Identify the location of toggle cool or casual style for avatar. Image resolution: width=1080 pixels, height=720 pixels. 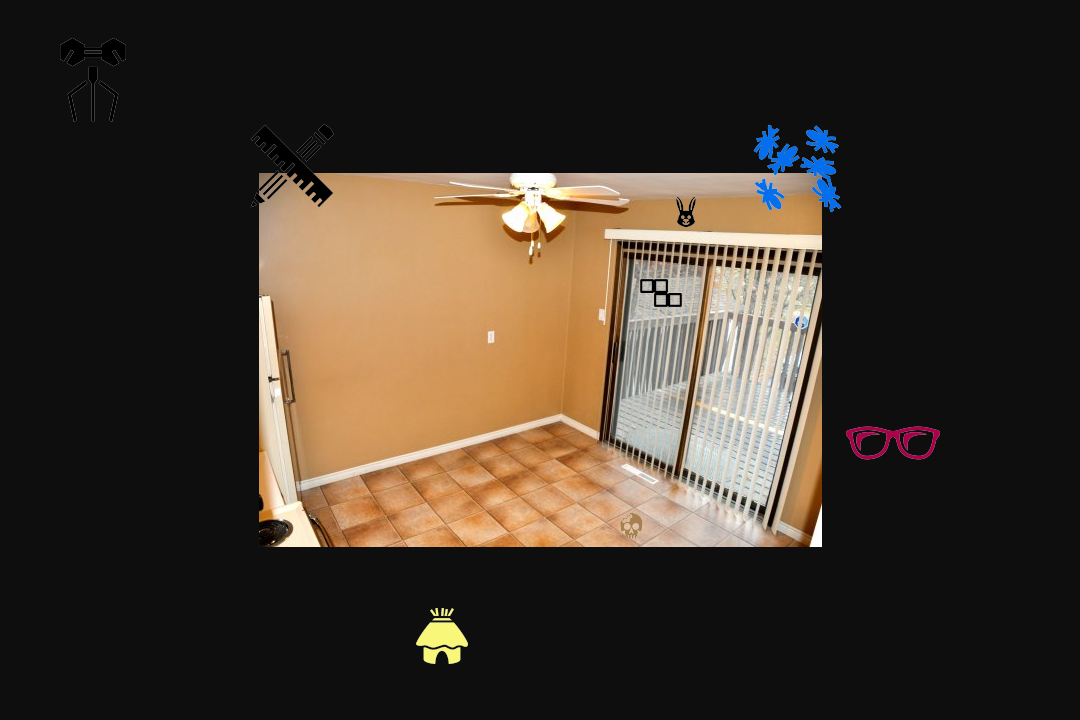
(893, 443).